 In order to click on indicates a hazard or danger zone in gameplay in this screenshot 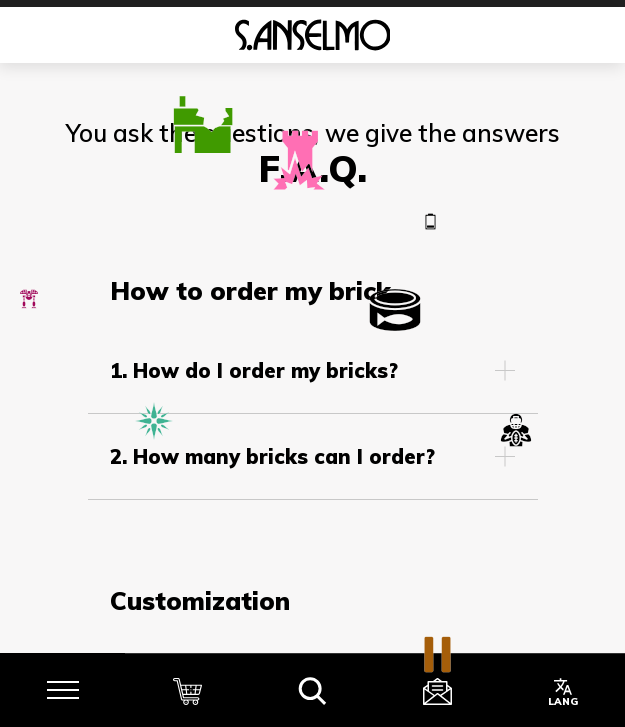, I will do `click(154, 421)`.